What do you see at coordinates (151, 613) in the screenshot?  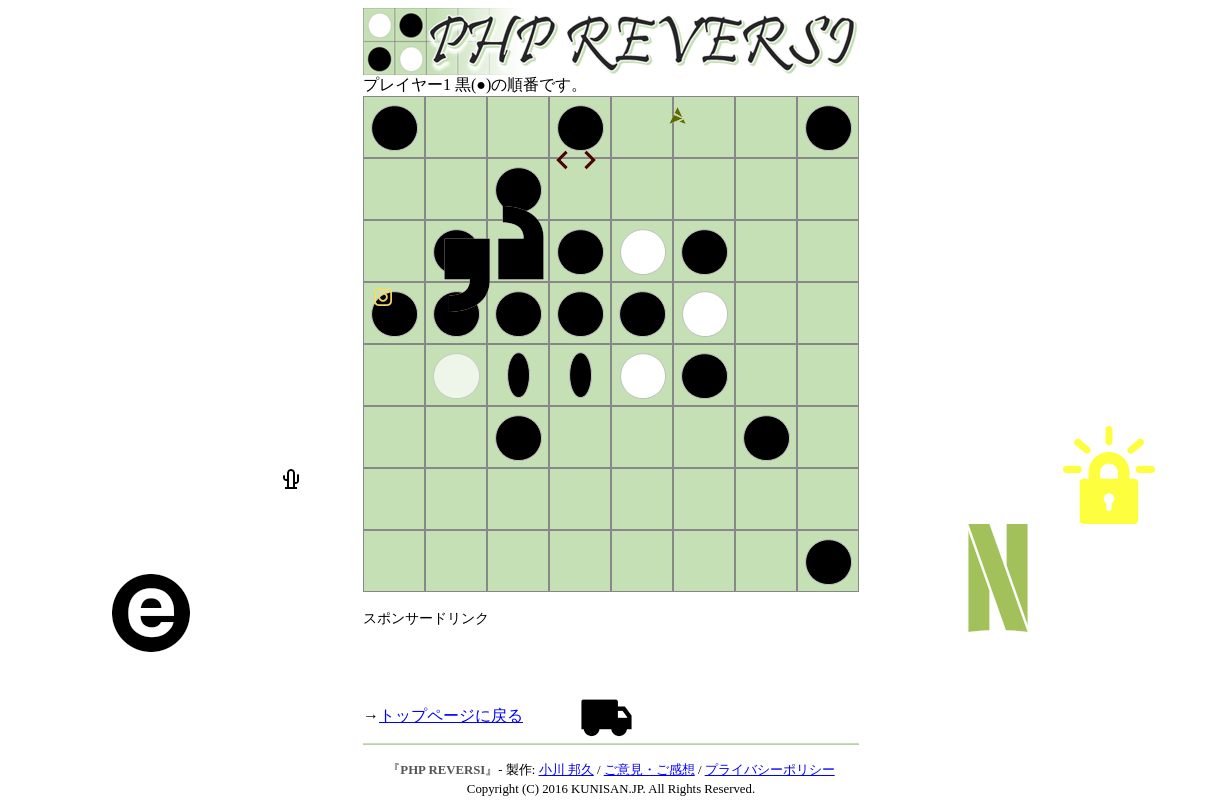 I see `Embarcadero Technologies company logo` at bounding box center [151, 613].